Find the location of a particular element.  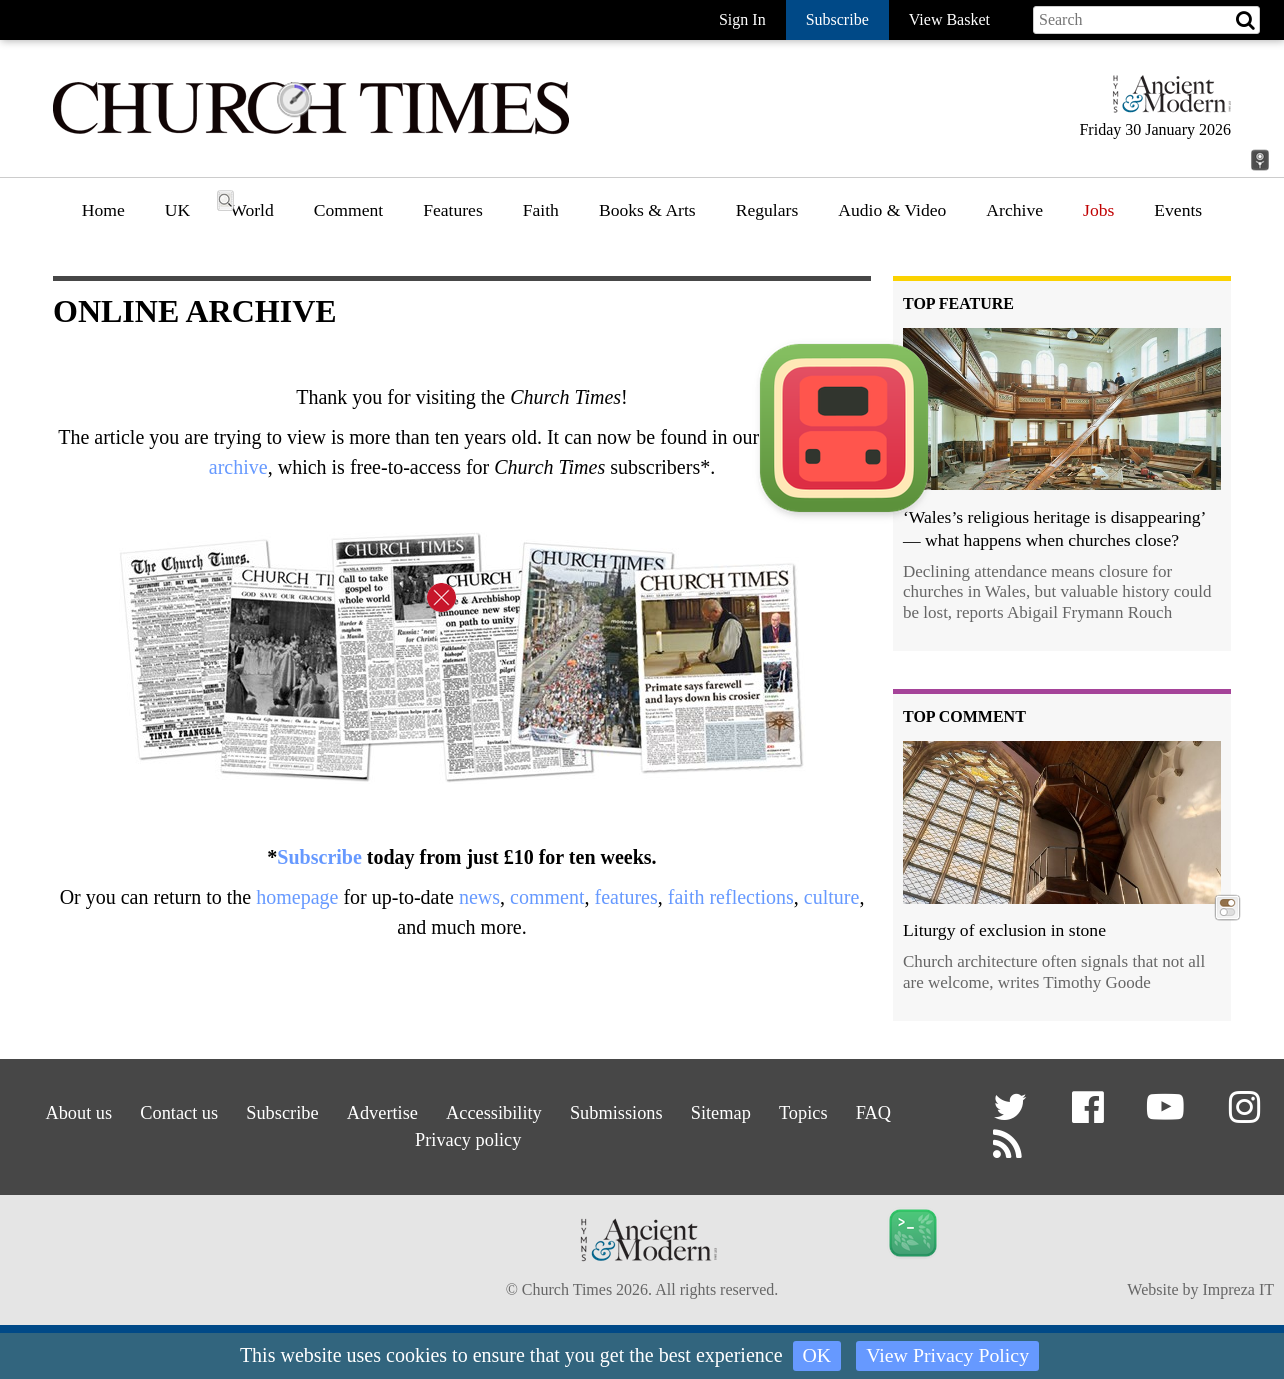

open sysprof system profiler is located at coordinates (294, 99).